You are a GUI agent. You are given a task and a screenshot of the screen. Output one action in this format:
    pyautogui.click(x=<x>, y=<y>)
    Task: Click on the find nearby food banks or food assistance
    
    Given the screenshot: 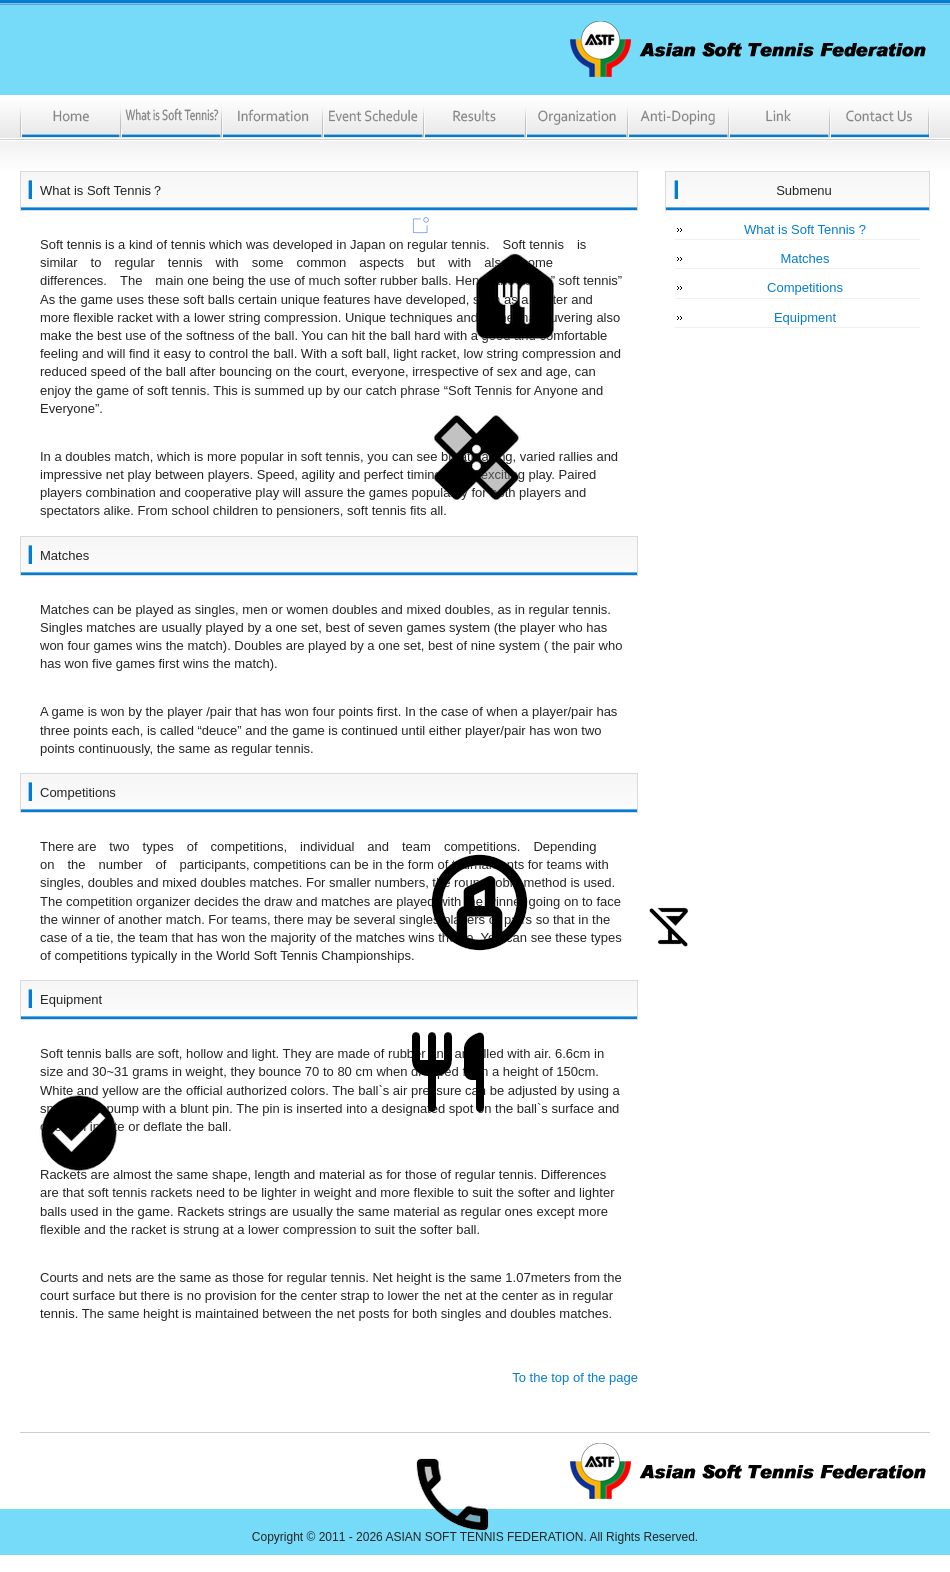 What is the action you would take?
    pyautogui.click(x=515, y=295)
    